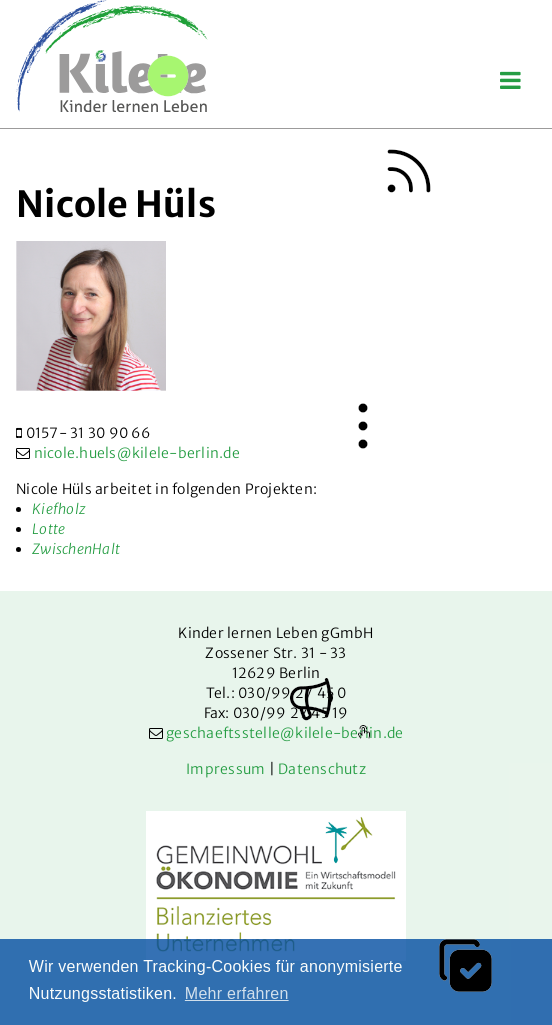 The height and width of the screenshot is (1025, 552). I want to click on remove an item from a list or collection, so click(168, 76).